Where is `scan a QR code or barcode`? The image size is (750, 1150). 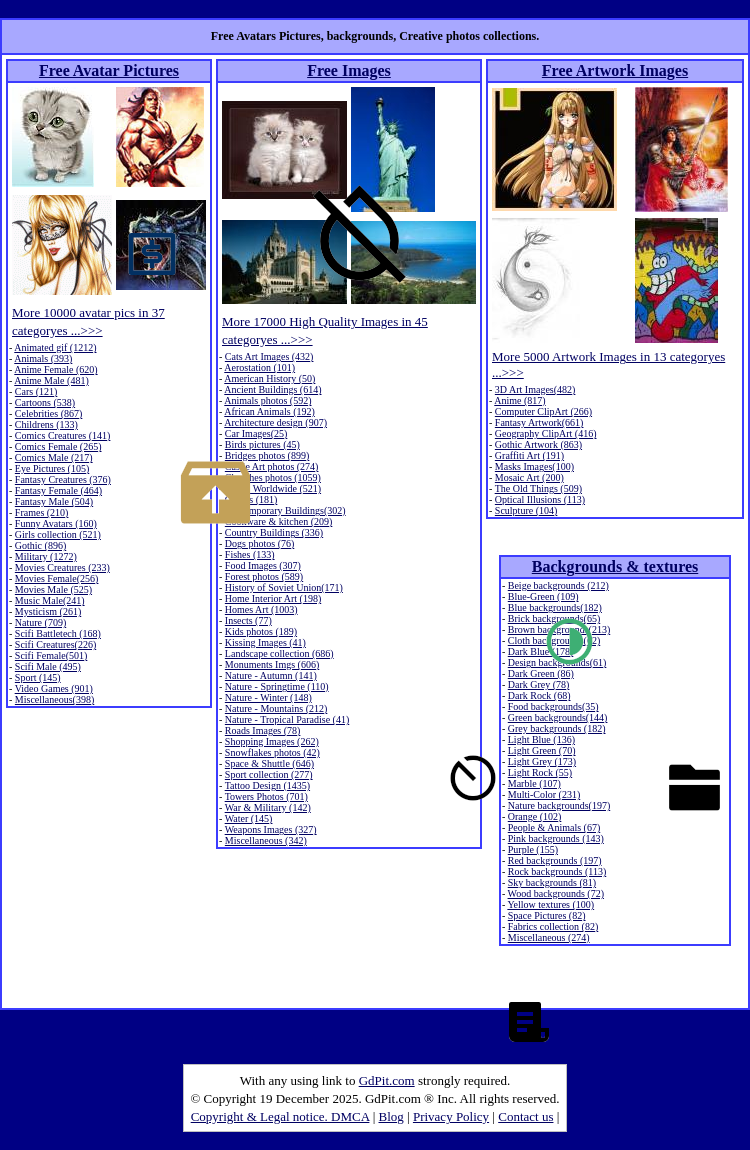 scan a QR code or barcode is located at coordinates (473, 778).